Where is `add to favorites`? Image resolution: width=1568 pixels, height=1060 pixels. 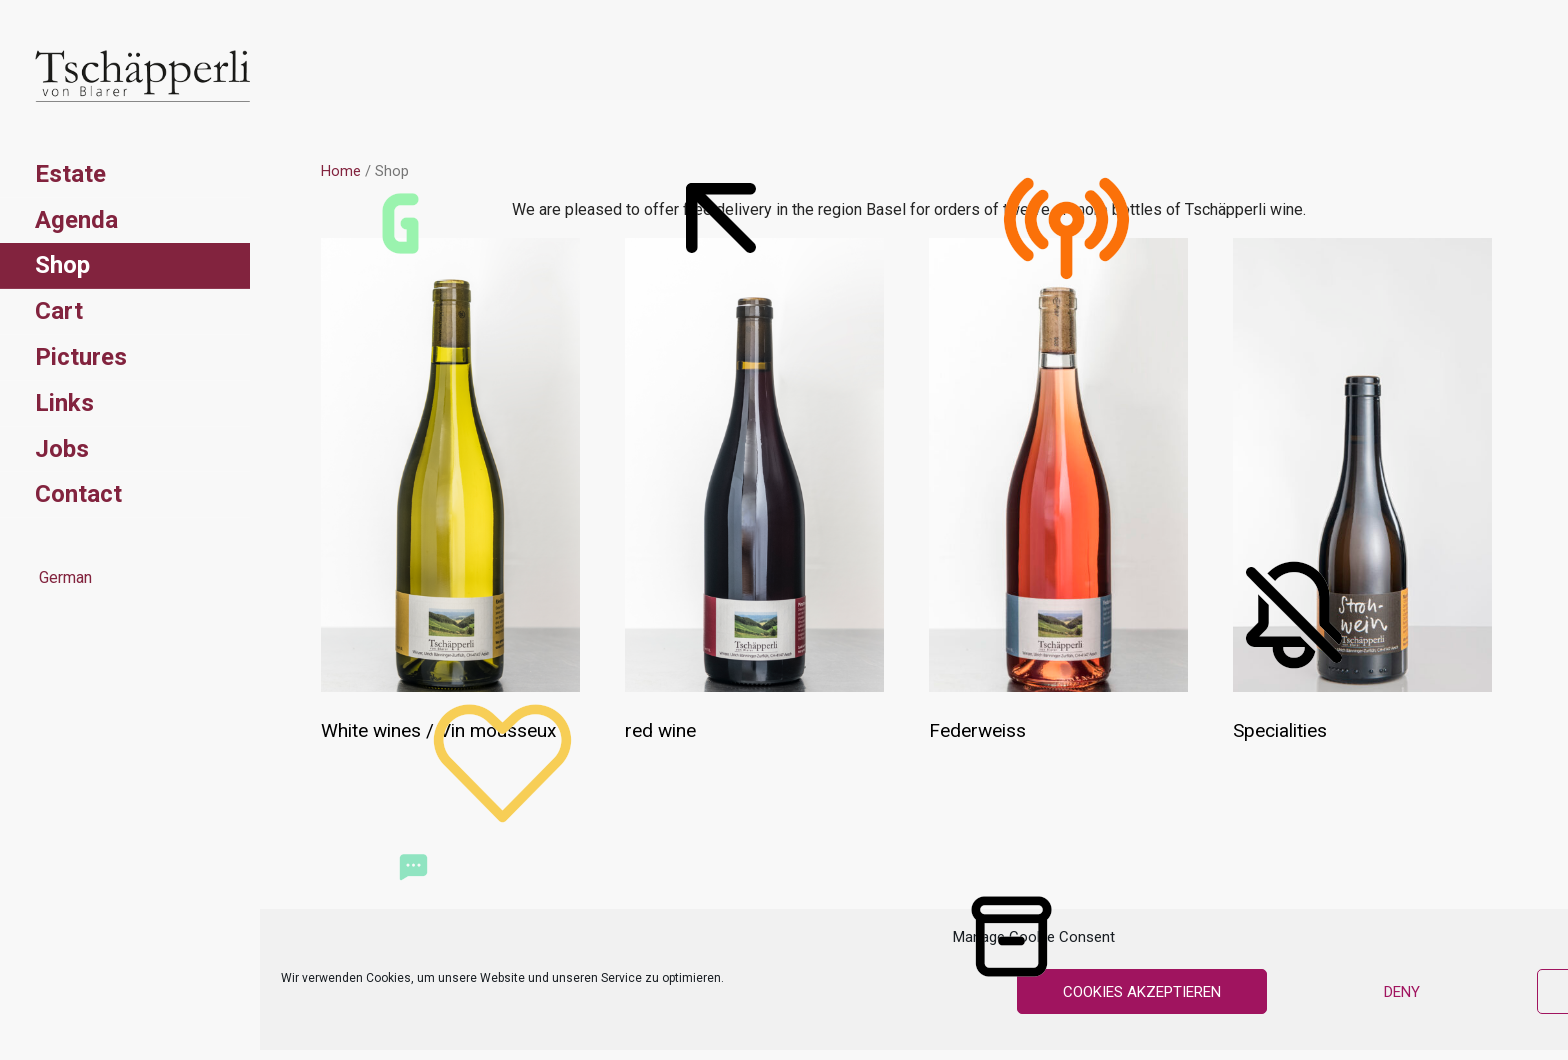 add to favorites is located at coordinates (502, 758).